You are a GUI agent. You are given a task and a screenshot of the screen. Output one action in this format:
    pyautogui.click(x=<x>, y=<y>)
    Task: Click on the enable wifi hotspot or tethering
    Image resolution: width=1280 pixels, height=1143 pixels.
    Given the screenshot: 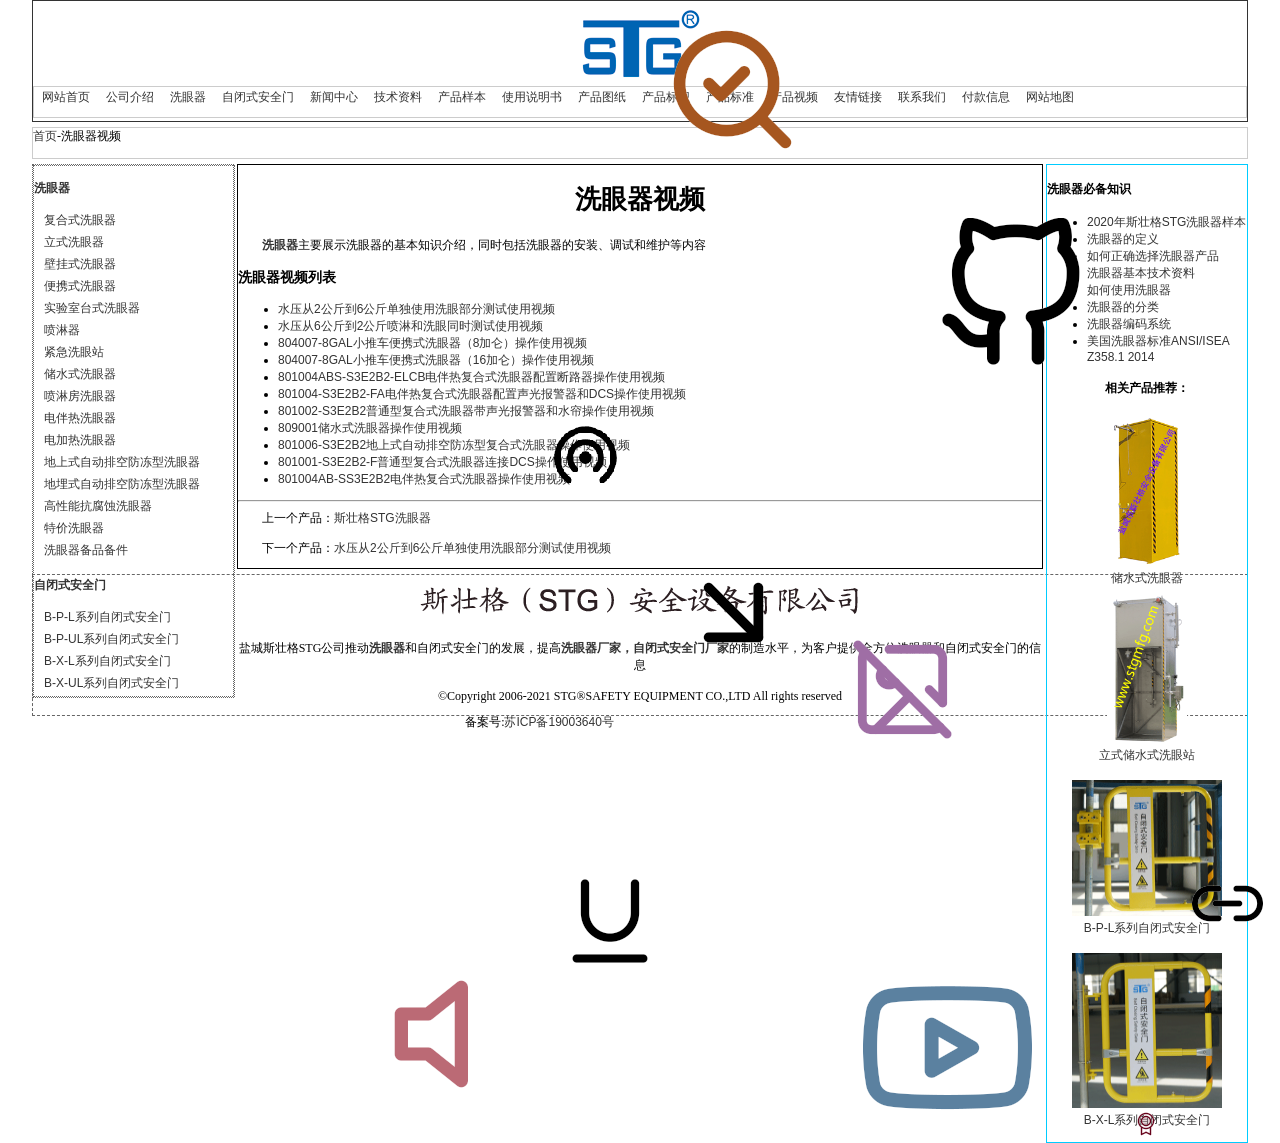 What is the action you would take?
    pyautogui.click(x=585, y=454)
    